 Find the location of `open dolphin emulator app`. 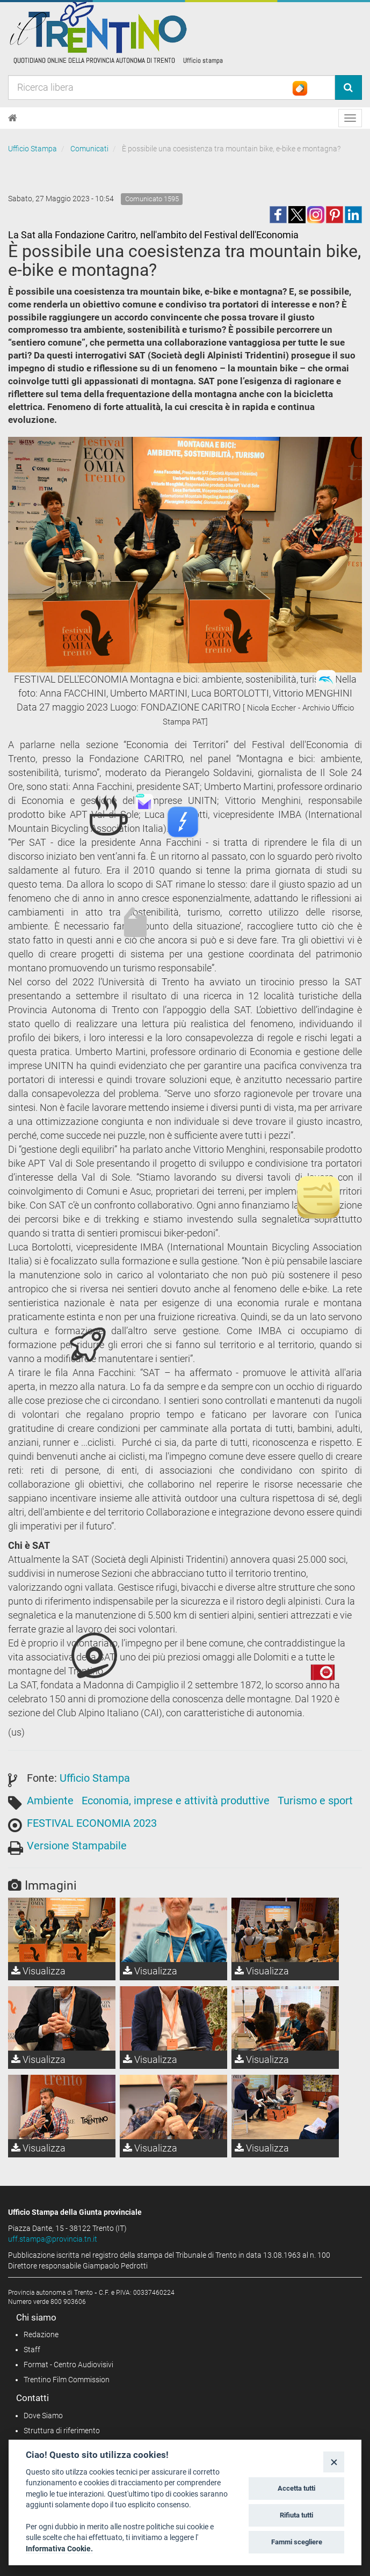

open dolphin emulator app is located at coordinates (326, 680).